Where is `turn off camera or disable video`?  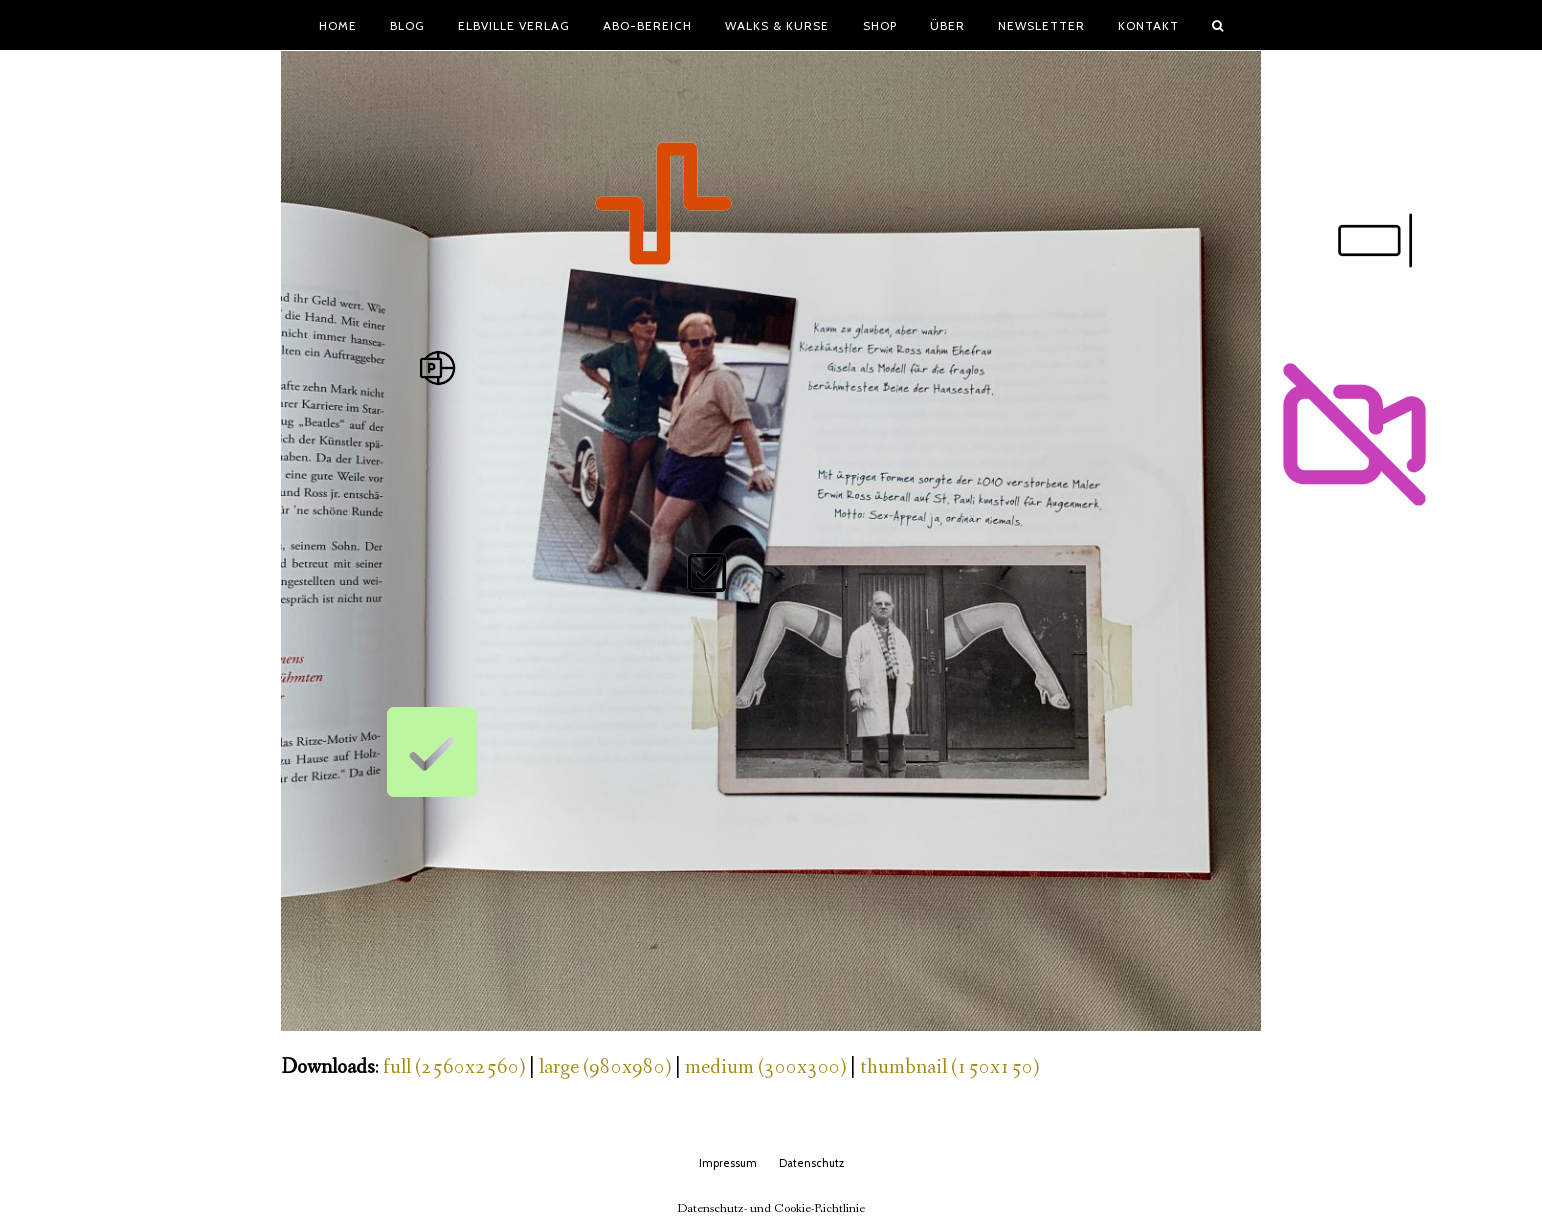
turn off camera or disable video is located at coordinates (1354, 434).